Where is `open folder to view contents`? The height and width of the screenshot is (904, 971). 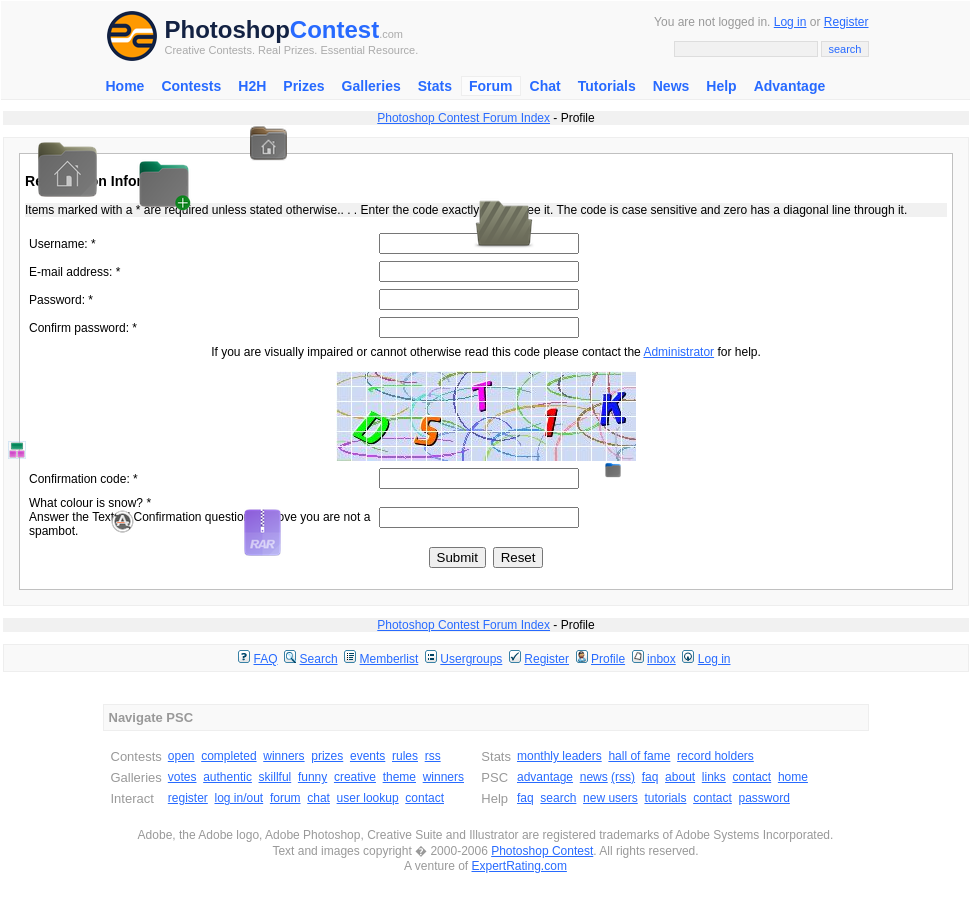 open folder to view contents is located at coordinates (613, 470).